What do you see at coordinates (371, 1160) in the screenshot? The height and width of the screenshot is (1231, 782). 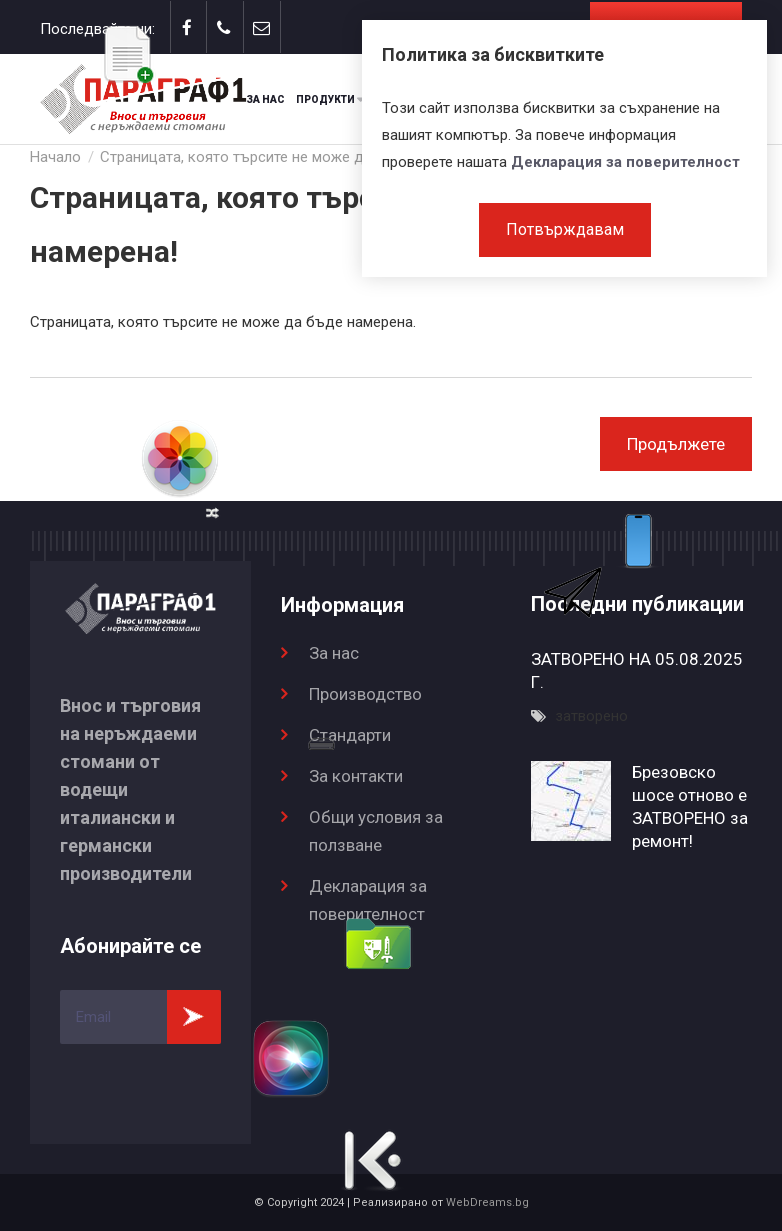 I see `go to the first item in a list or sequence` at bounding box center [371, 1160].